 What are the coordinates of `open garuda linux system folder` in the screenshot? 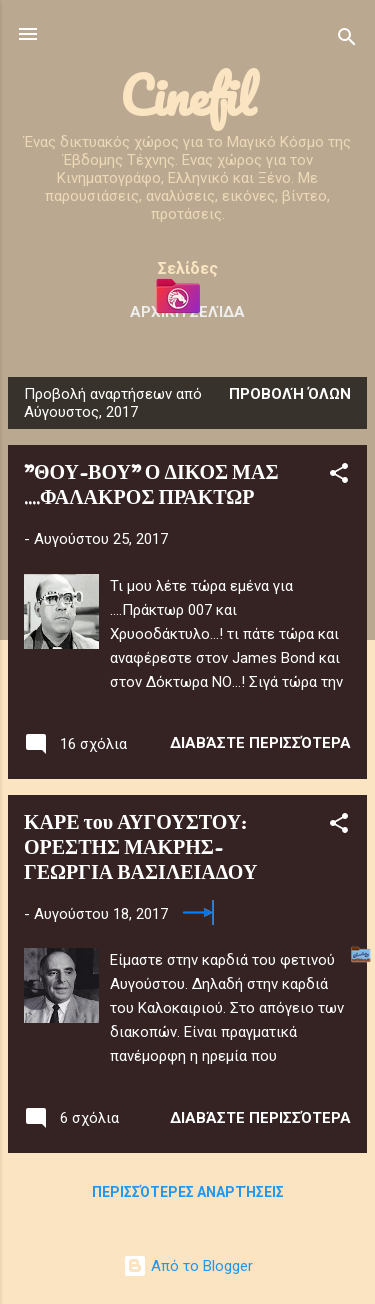 It's located at (178, 297).